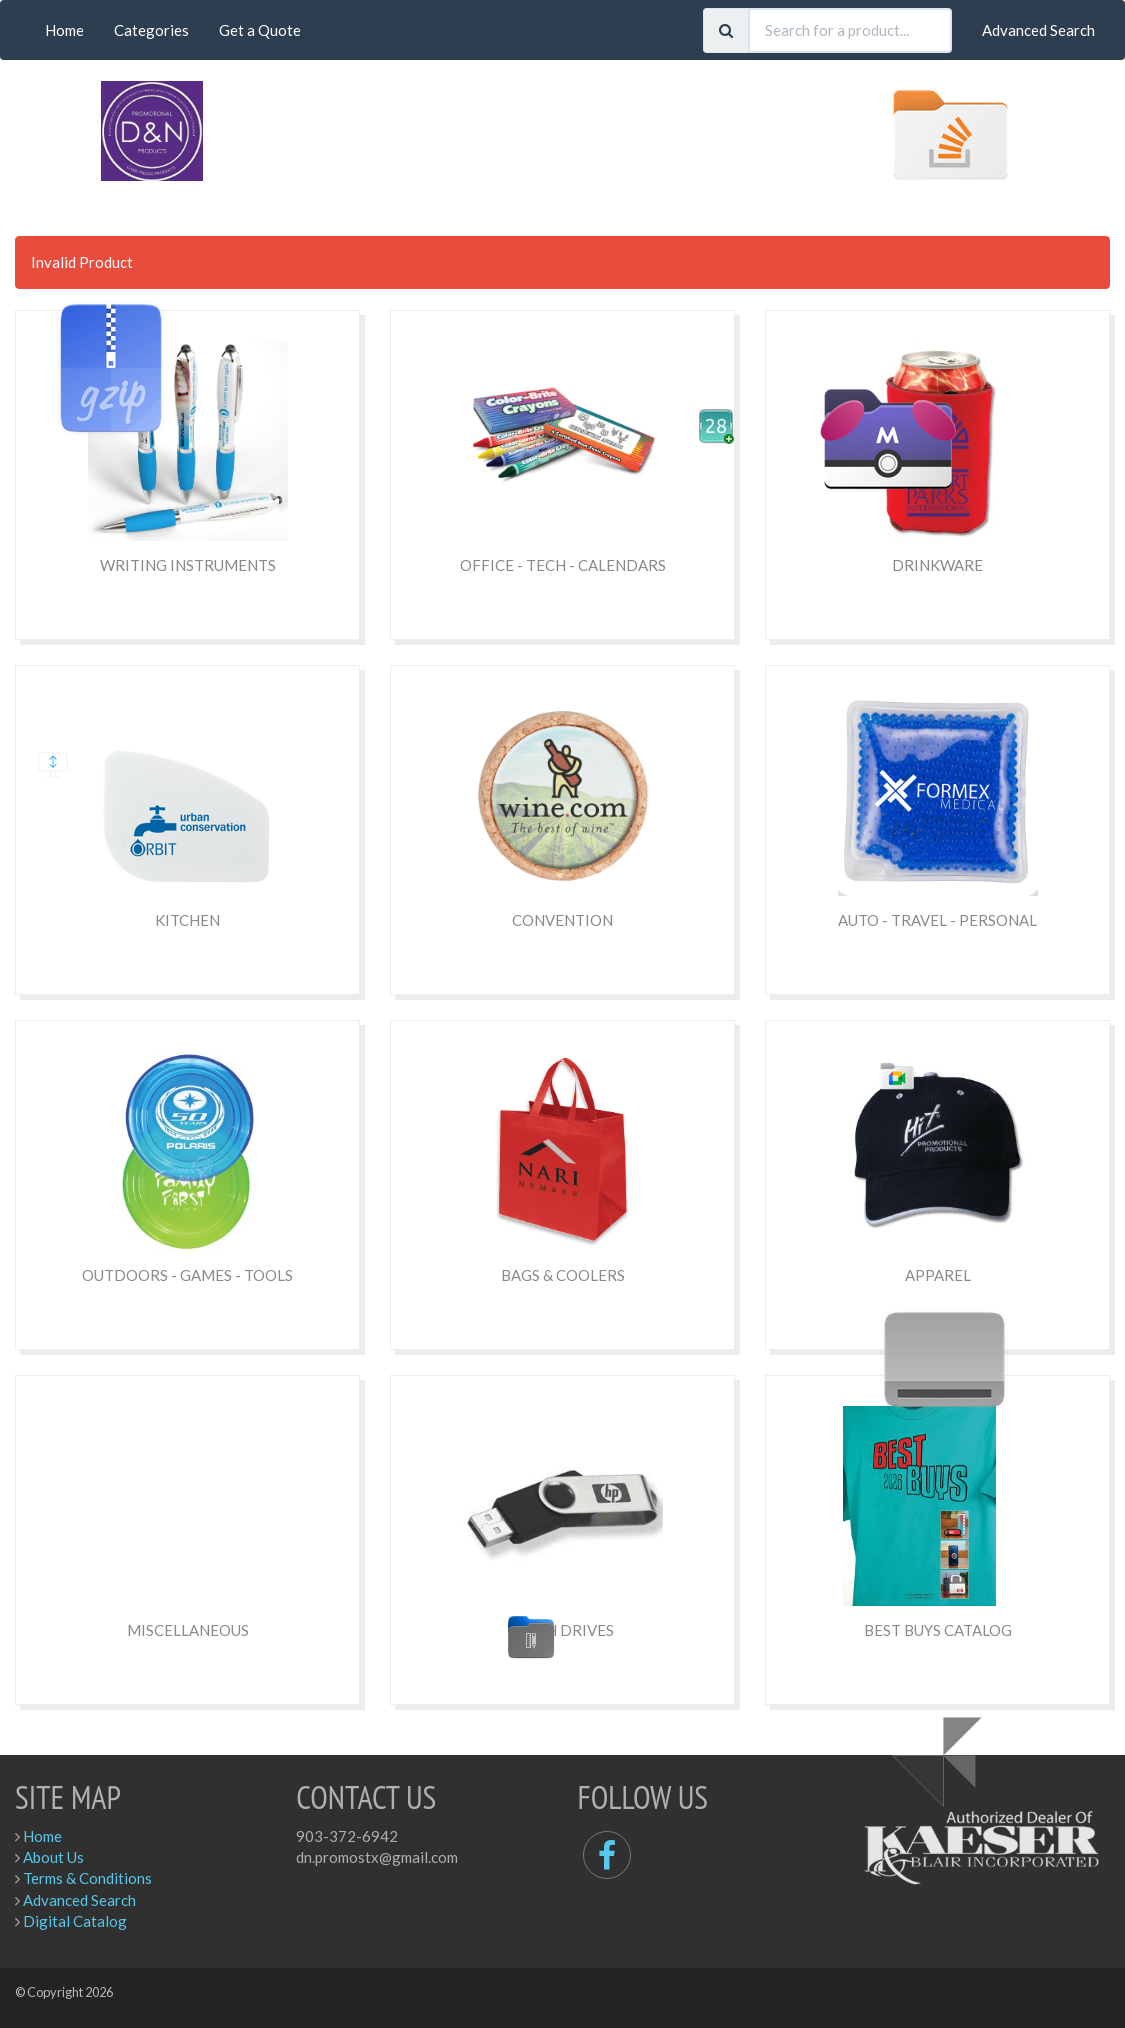 This screenshot has width=1125, height=2028. What do you see at coordinates (887, 442) in the screenshot?
I see `folder containing pokémon master ball images or assets` at bounding box center [887, 442].